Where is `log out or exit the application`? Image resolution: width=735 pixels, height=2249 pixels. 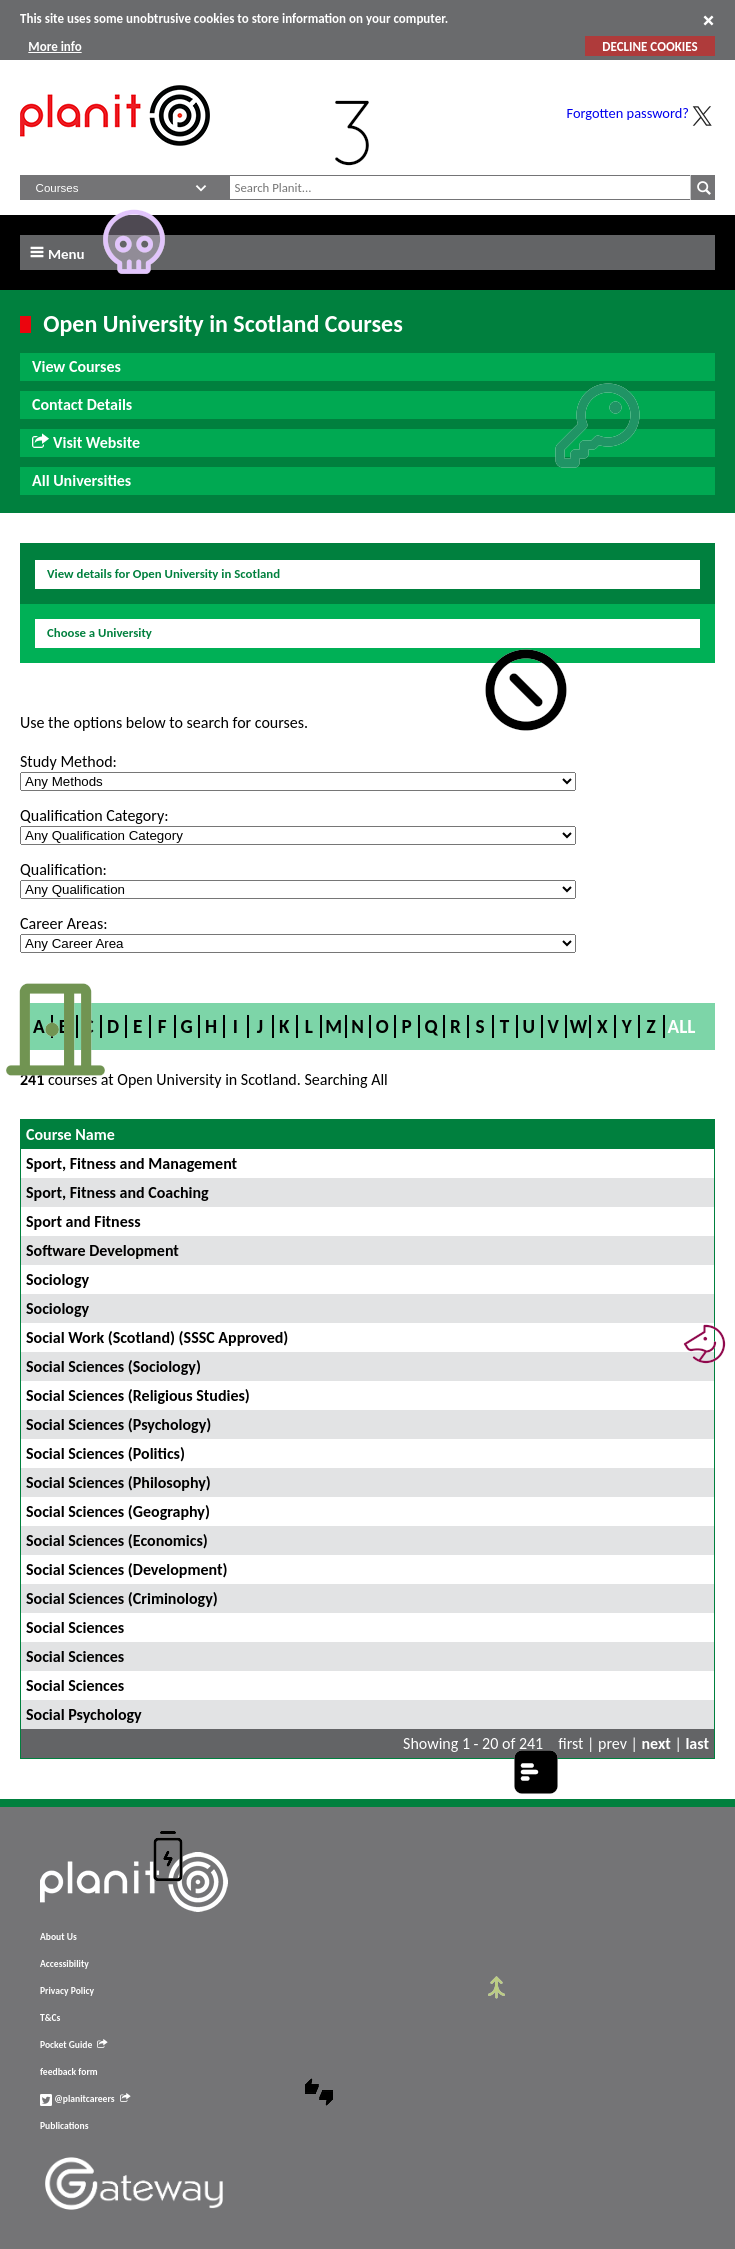 log out or exit the application is located at coordinates (55, 1029).